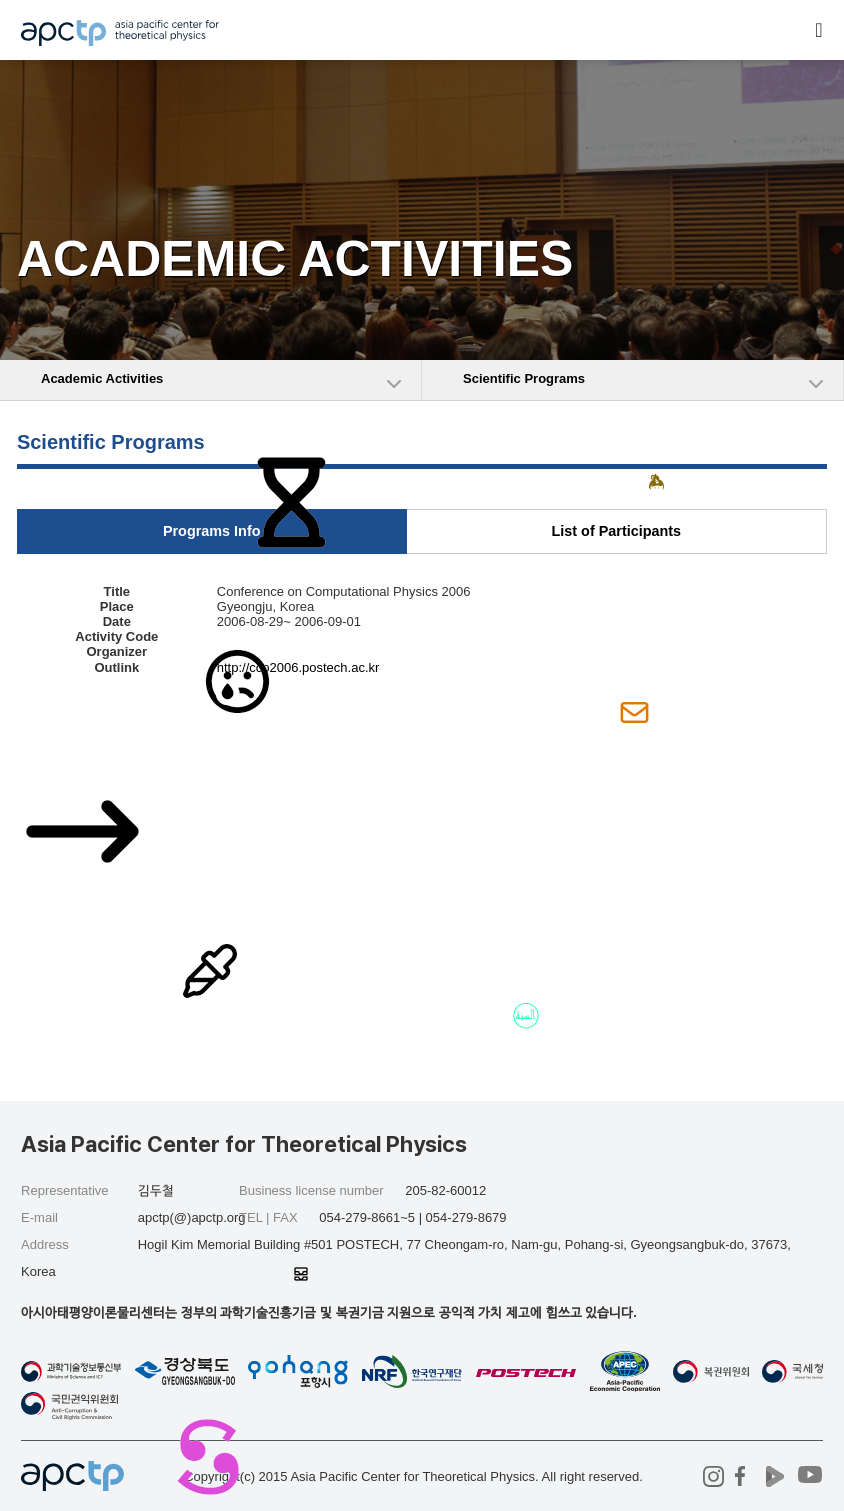 This screenshot has width=844, height=1511. I want to click on indicates loading or processing in progress, so click(291, 502).